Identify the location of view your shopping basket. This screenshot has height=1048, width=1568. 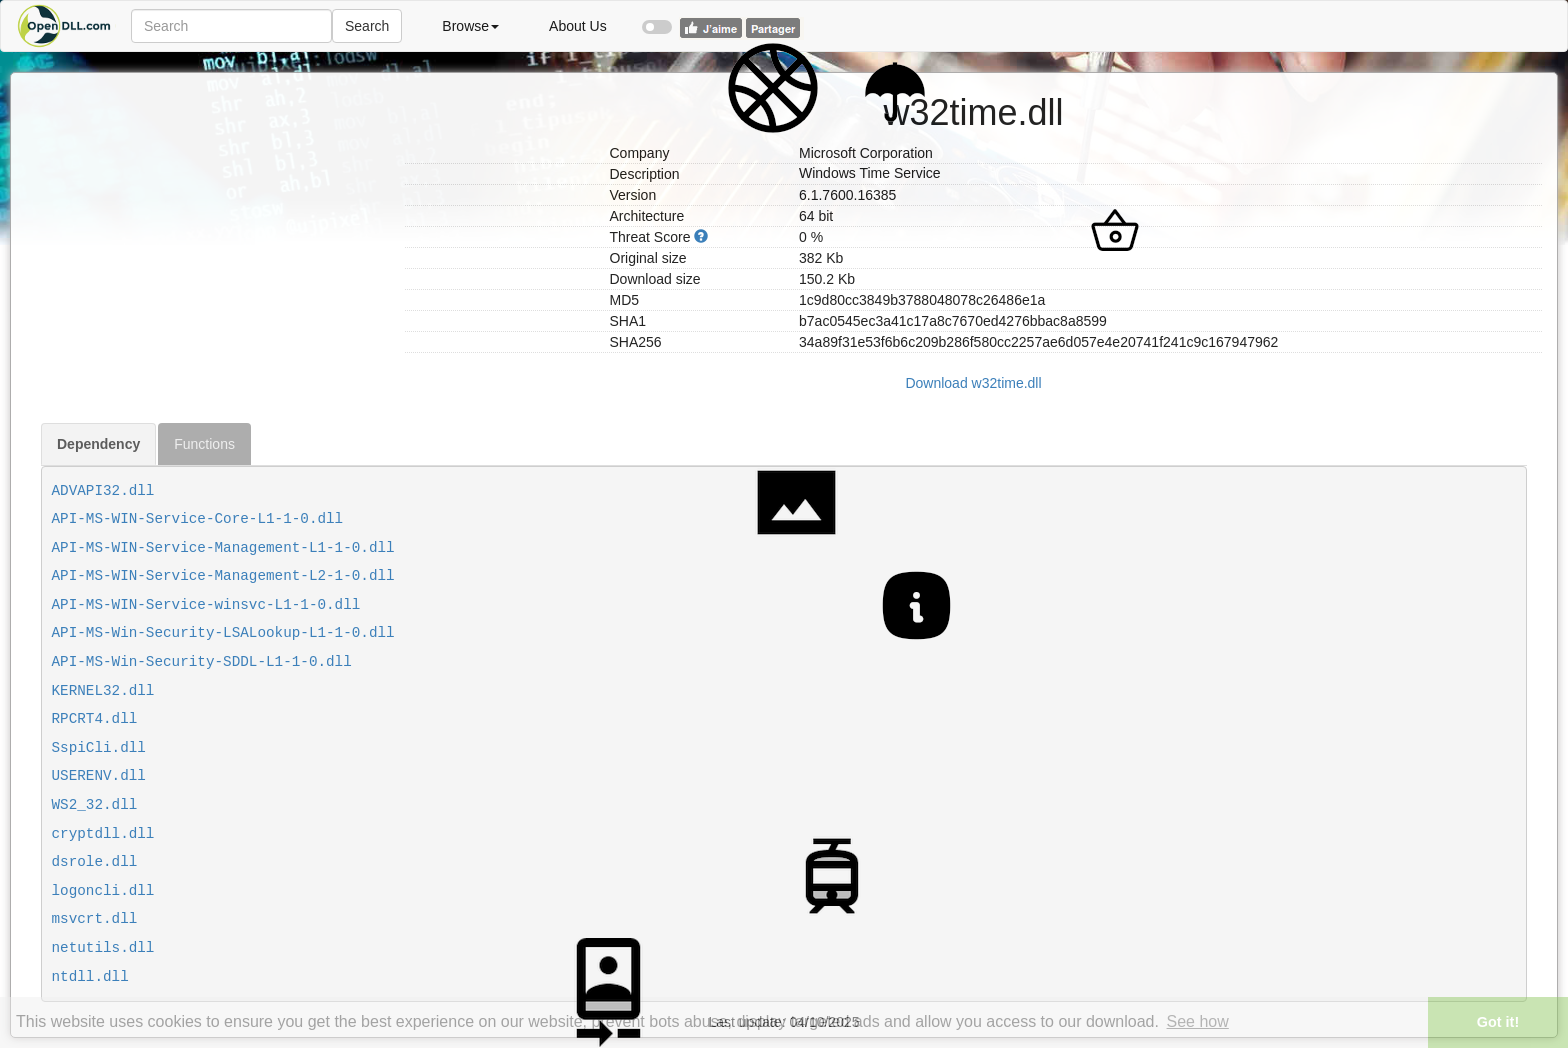
(1115, 231).